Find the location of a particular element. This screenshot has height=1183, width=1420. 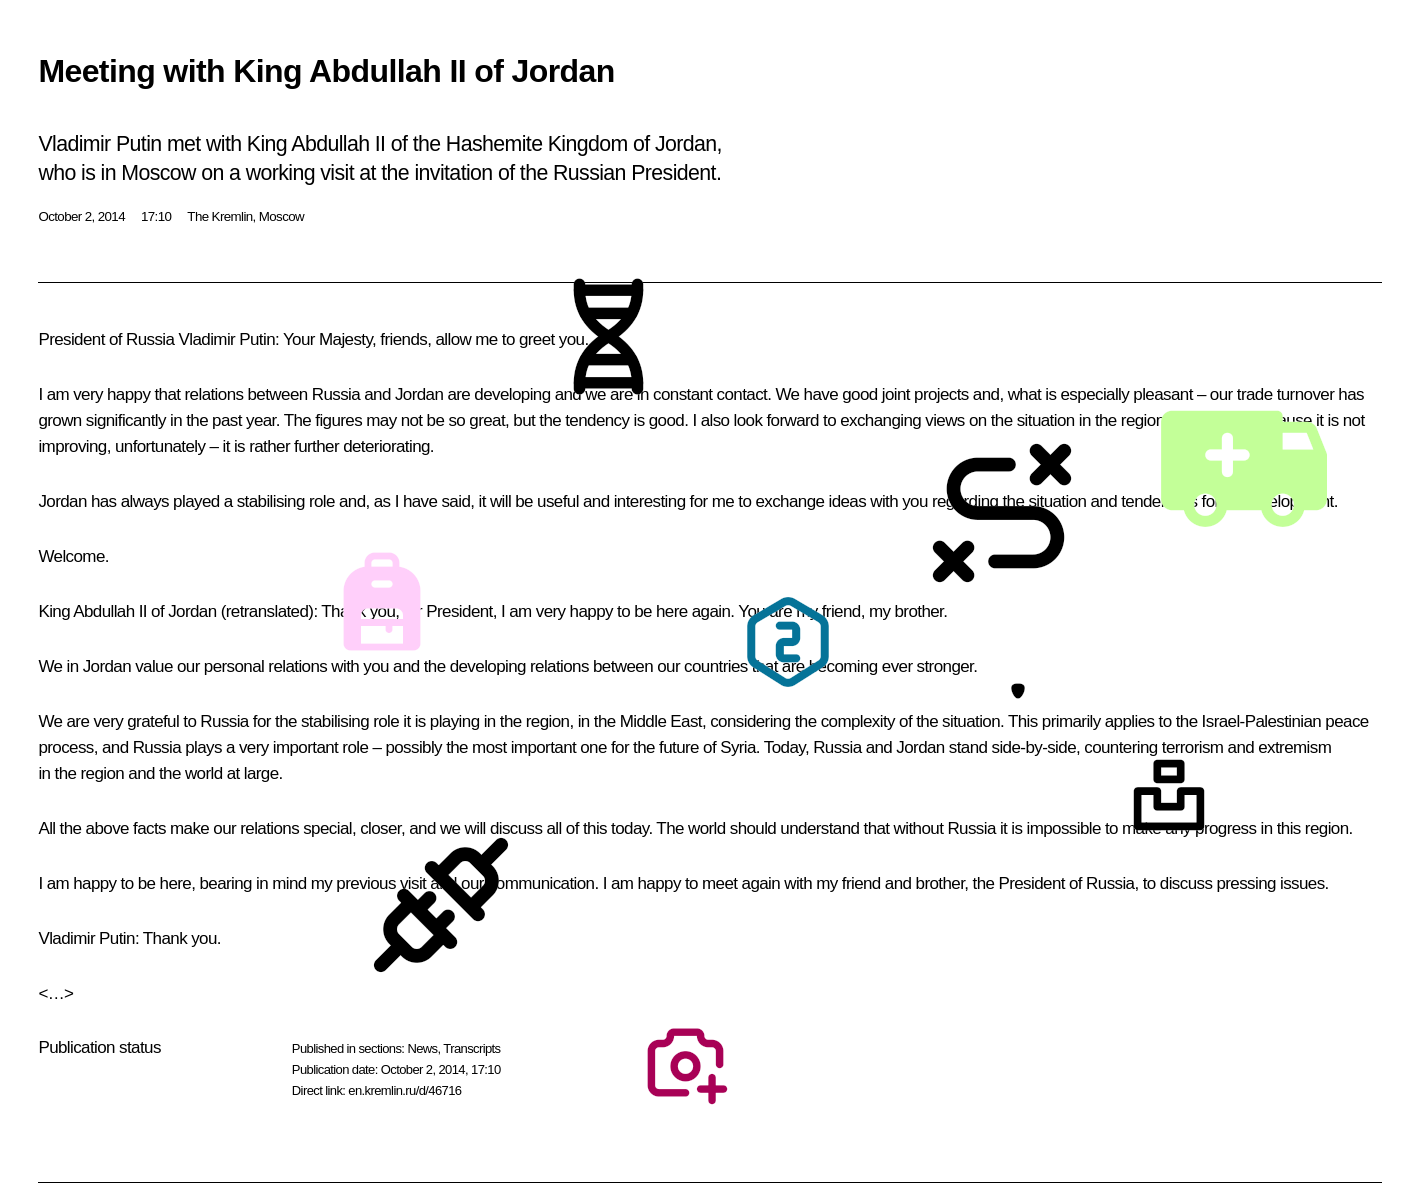

access unsplash photo library is located at coordinates (1169, 795).